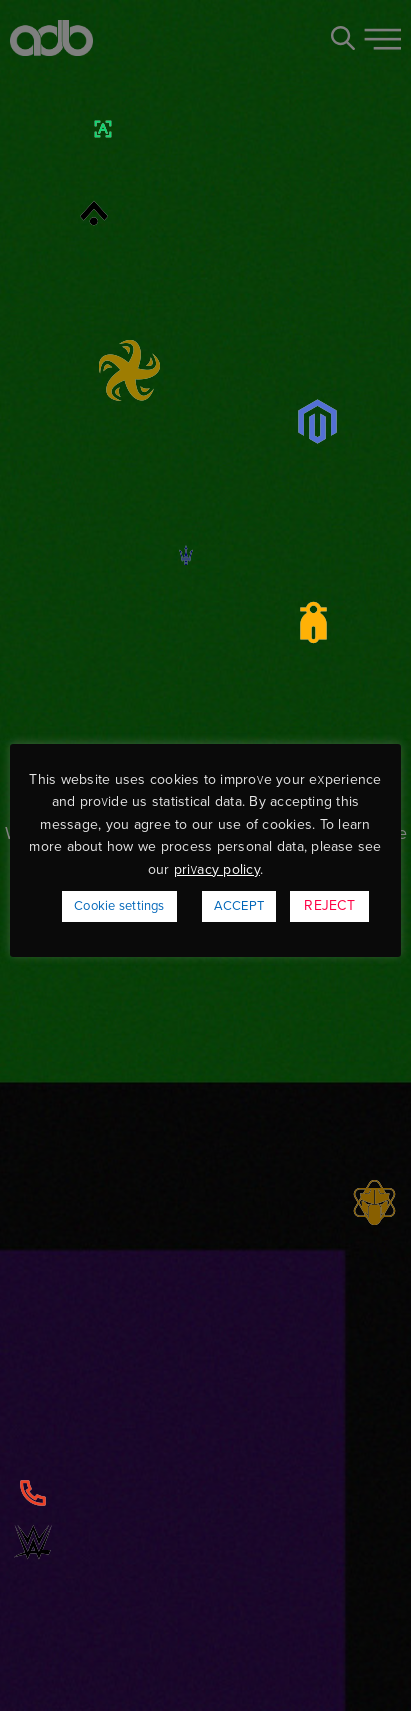 This screenshot has width=411, height=1711. I want to click on visit turbosquid 3d model marketplace, so click(129, 370).